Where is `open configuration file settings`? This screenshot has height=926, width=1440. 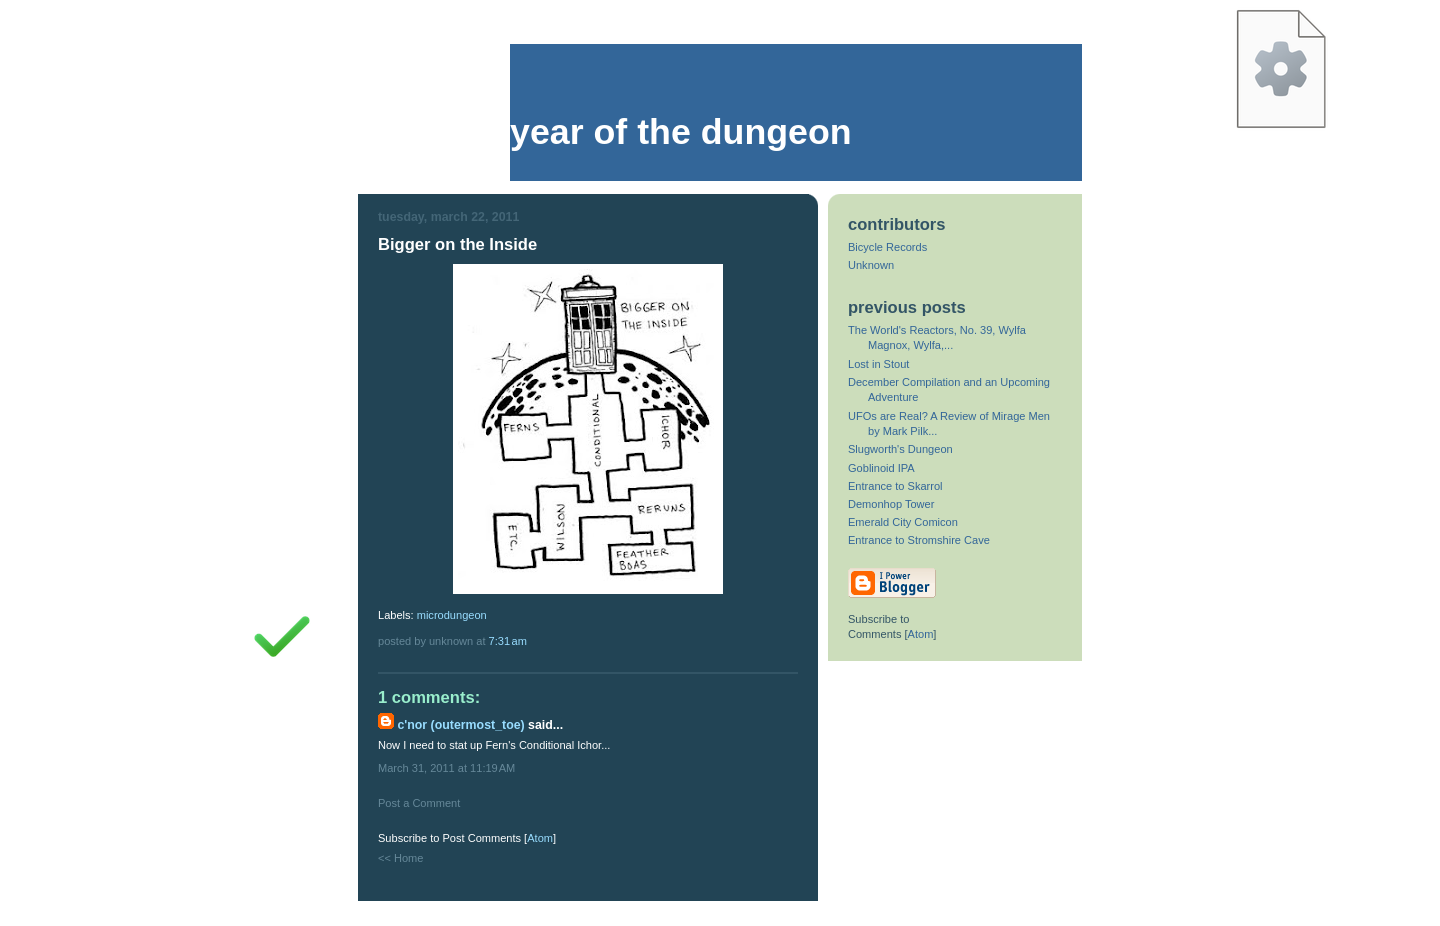
open configuration file settings is located at coordinates (1281, 69).